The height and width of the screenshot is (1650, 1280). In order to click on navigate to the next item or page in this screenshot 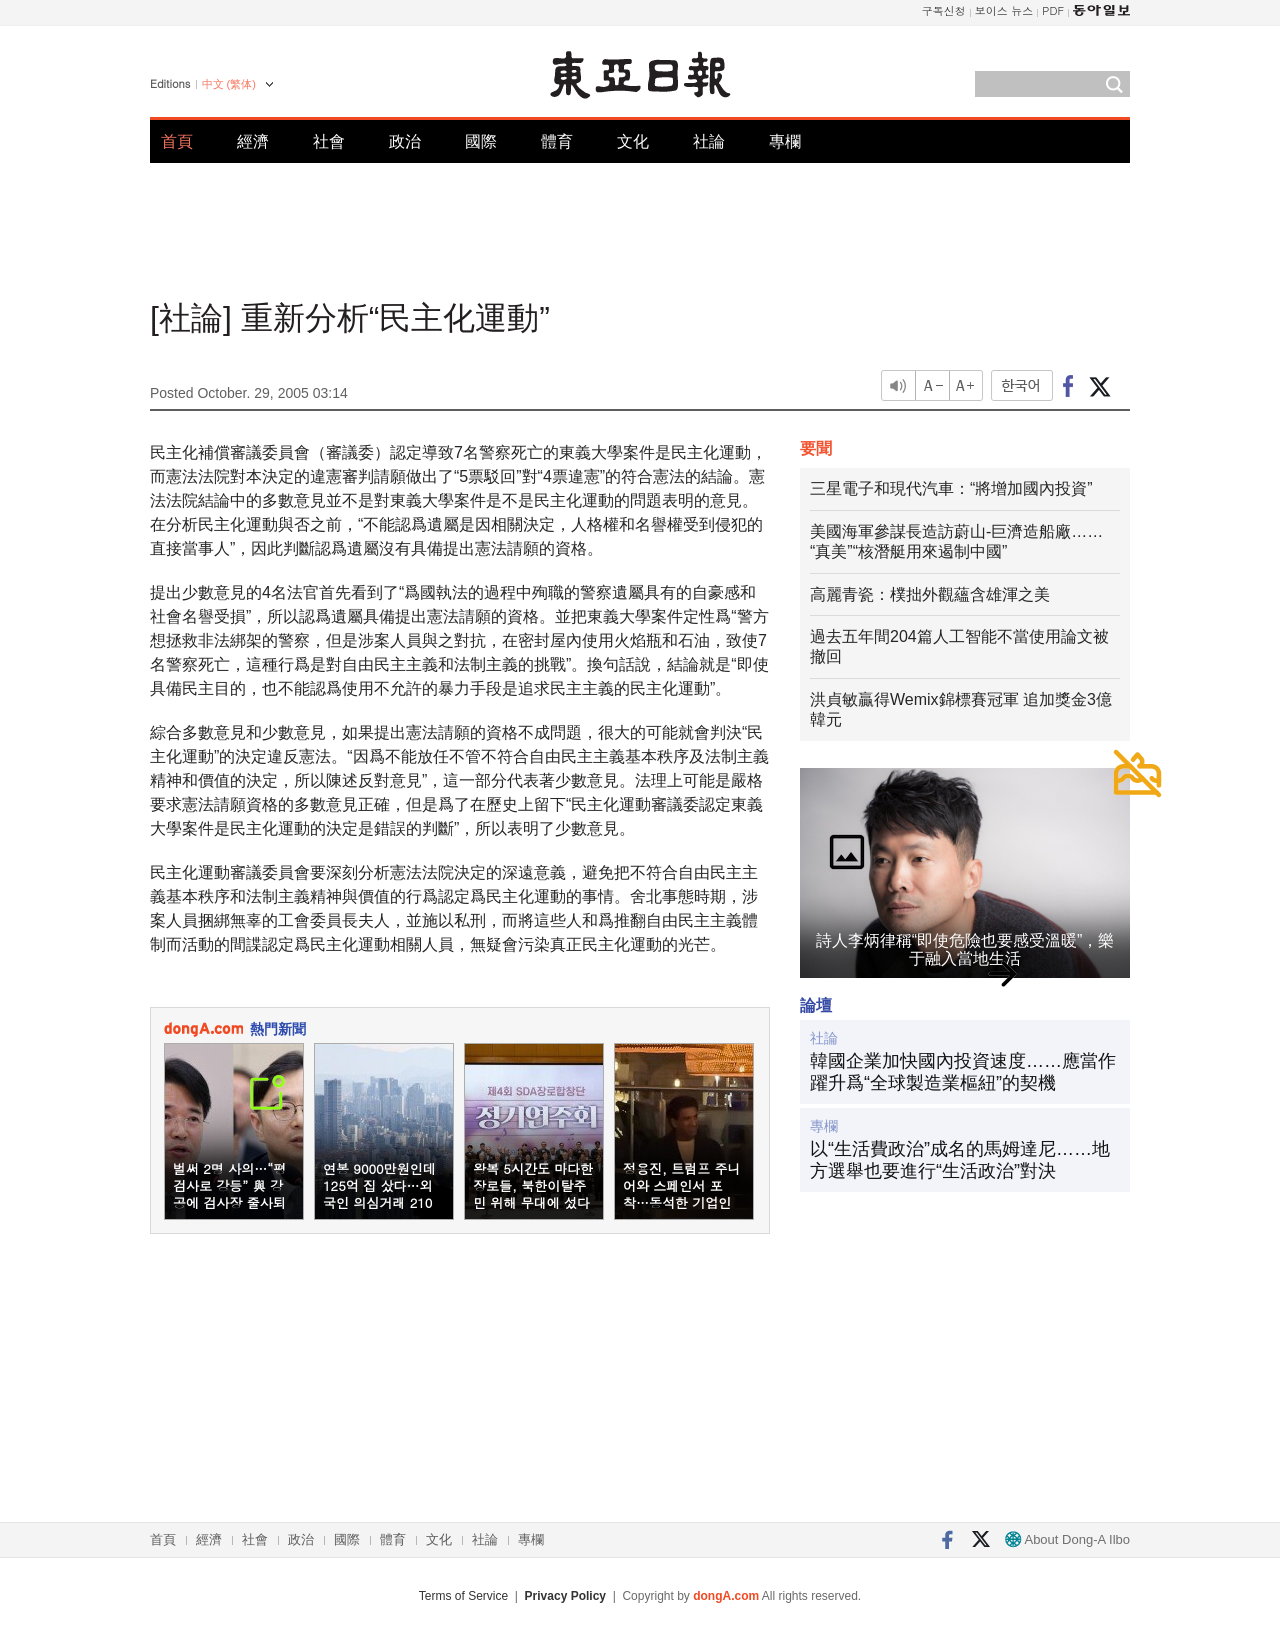, I will do `click(1001, 974)`.